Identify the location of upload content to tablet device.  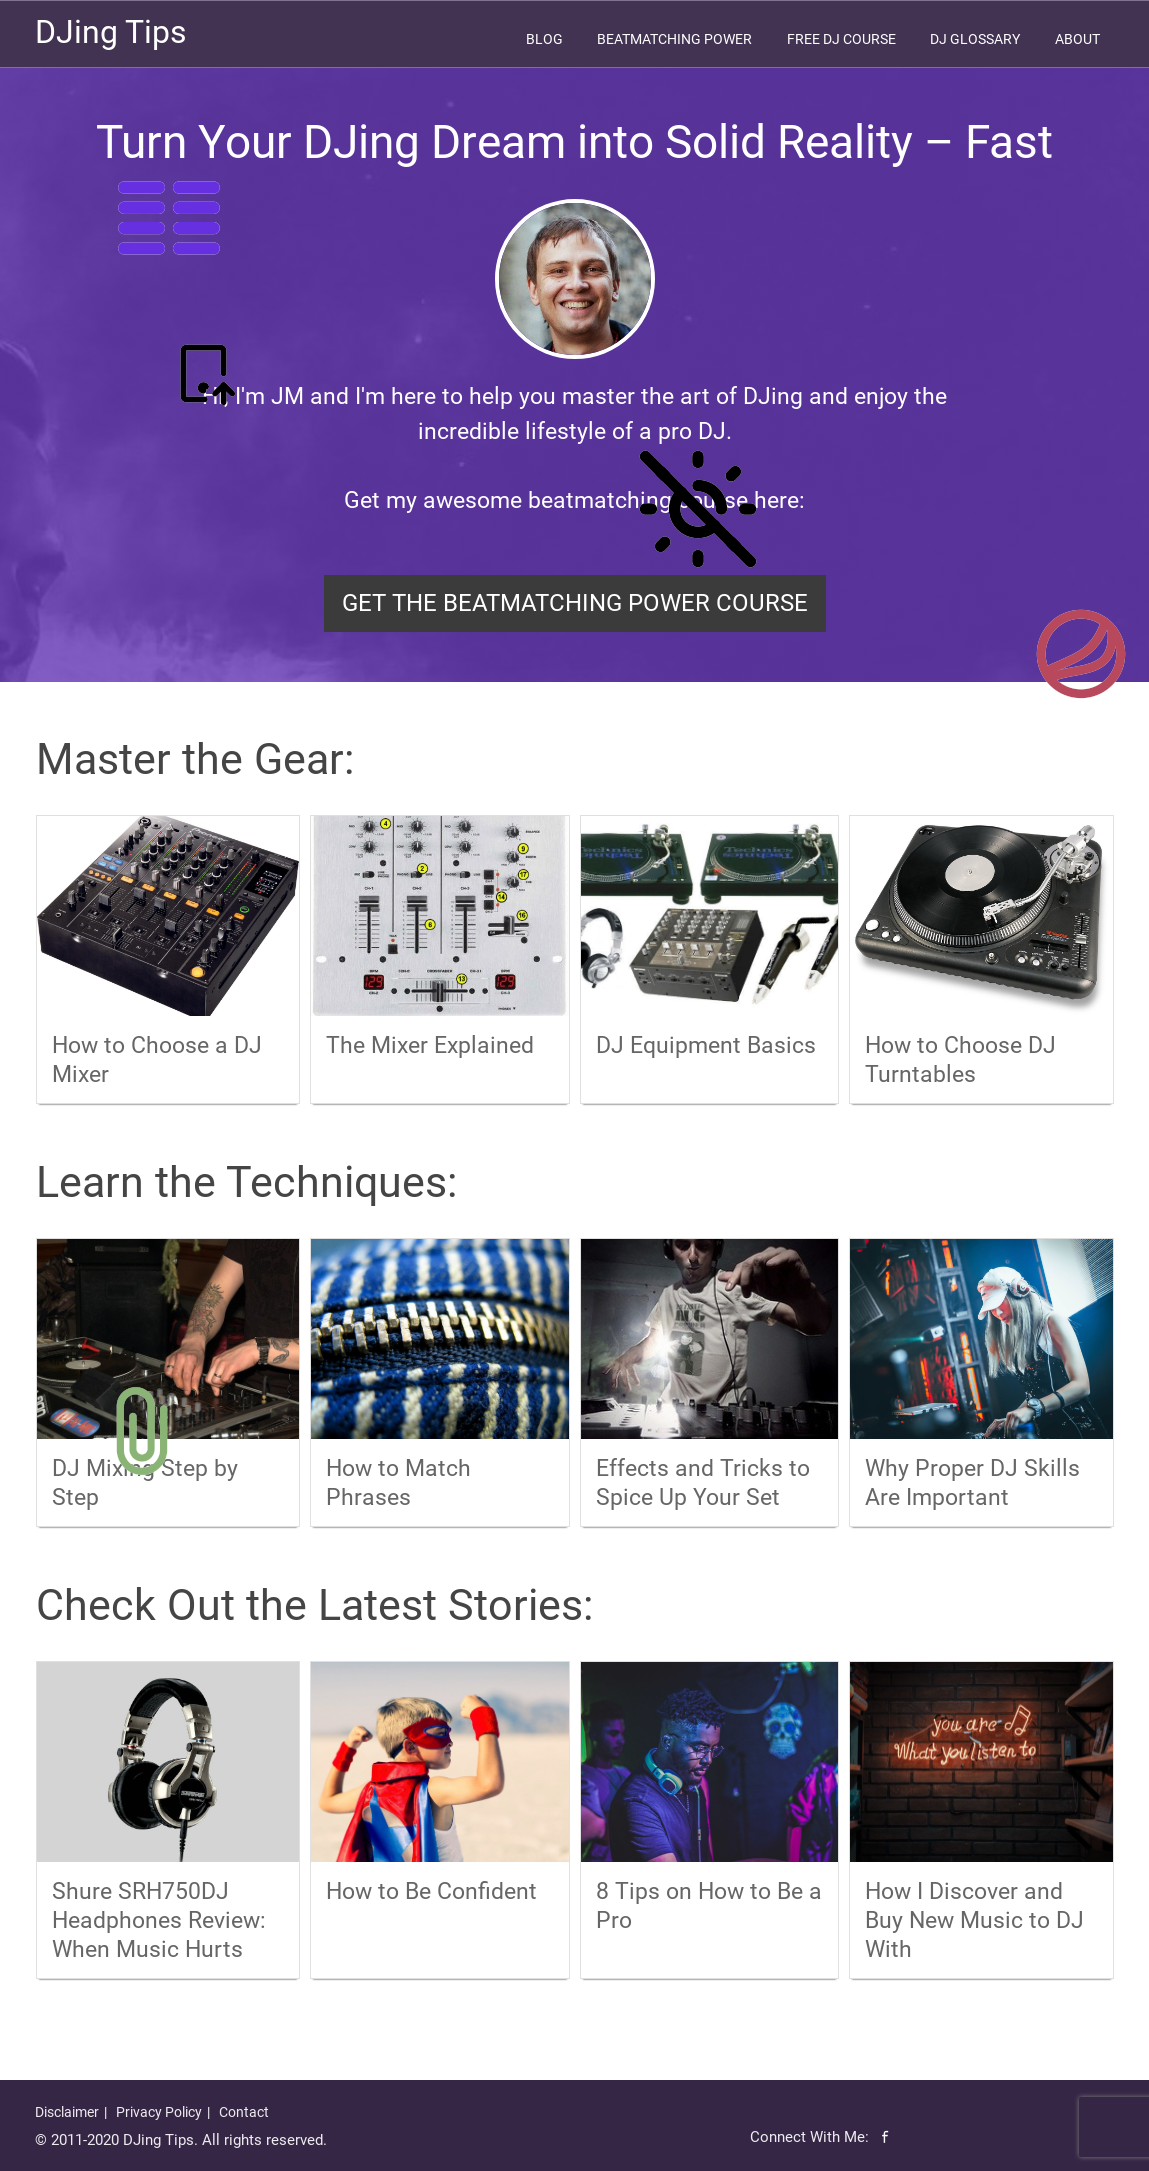
(203, 373).